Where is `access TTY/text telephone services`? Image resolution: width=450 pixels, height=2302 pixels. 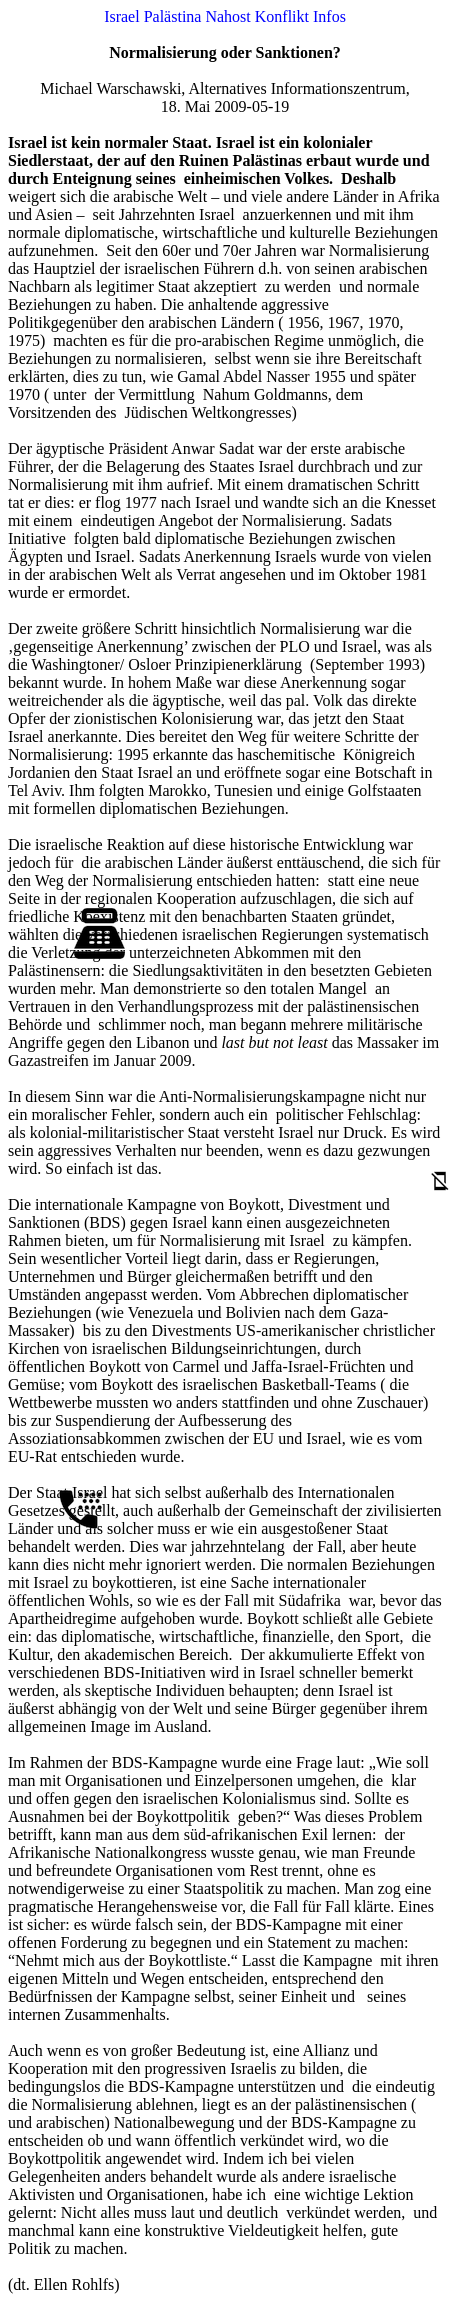
access TTY/text telephone services is located at coordinates (80, 1509).